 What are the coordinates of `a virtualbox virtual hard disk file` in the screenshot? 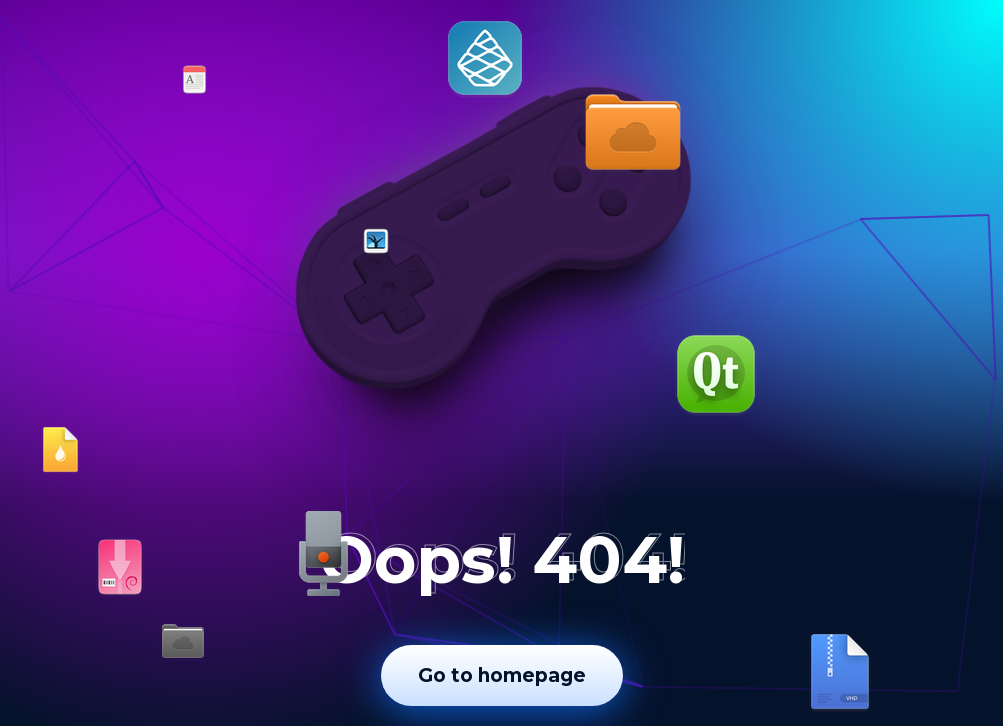 It's located at (840, 673).